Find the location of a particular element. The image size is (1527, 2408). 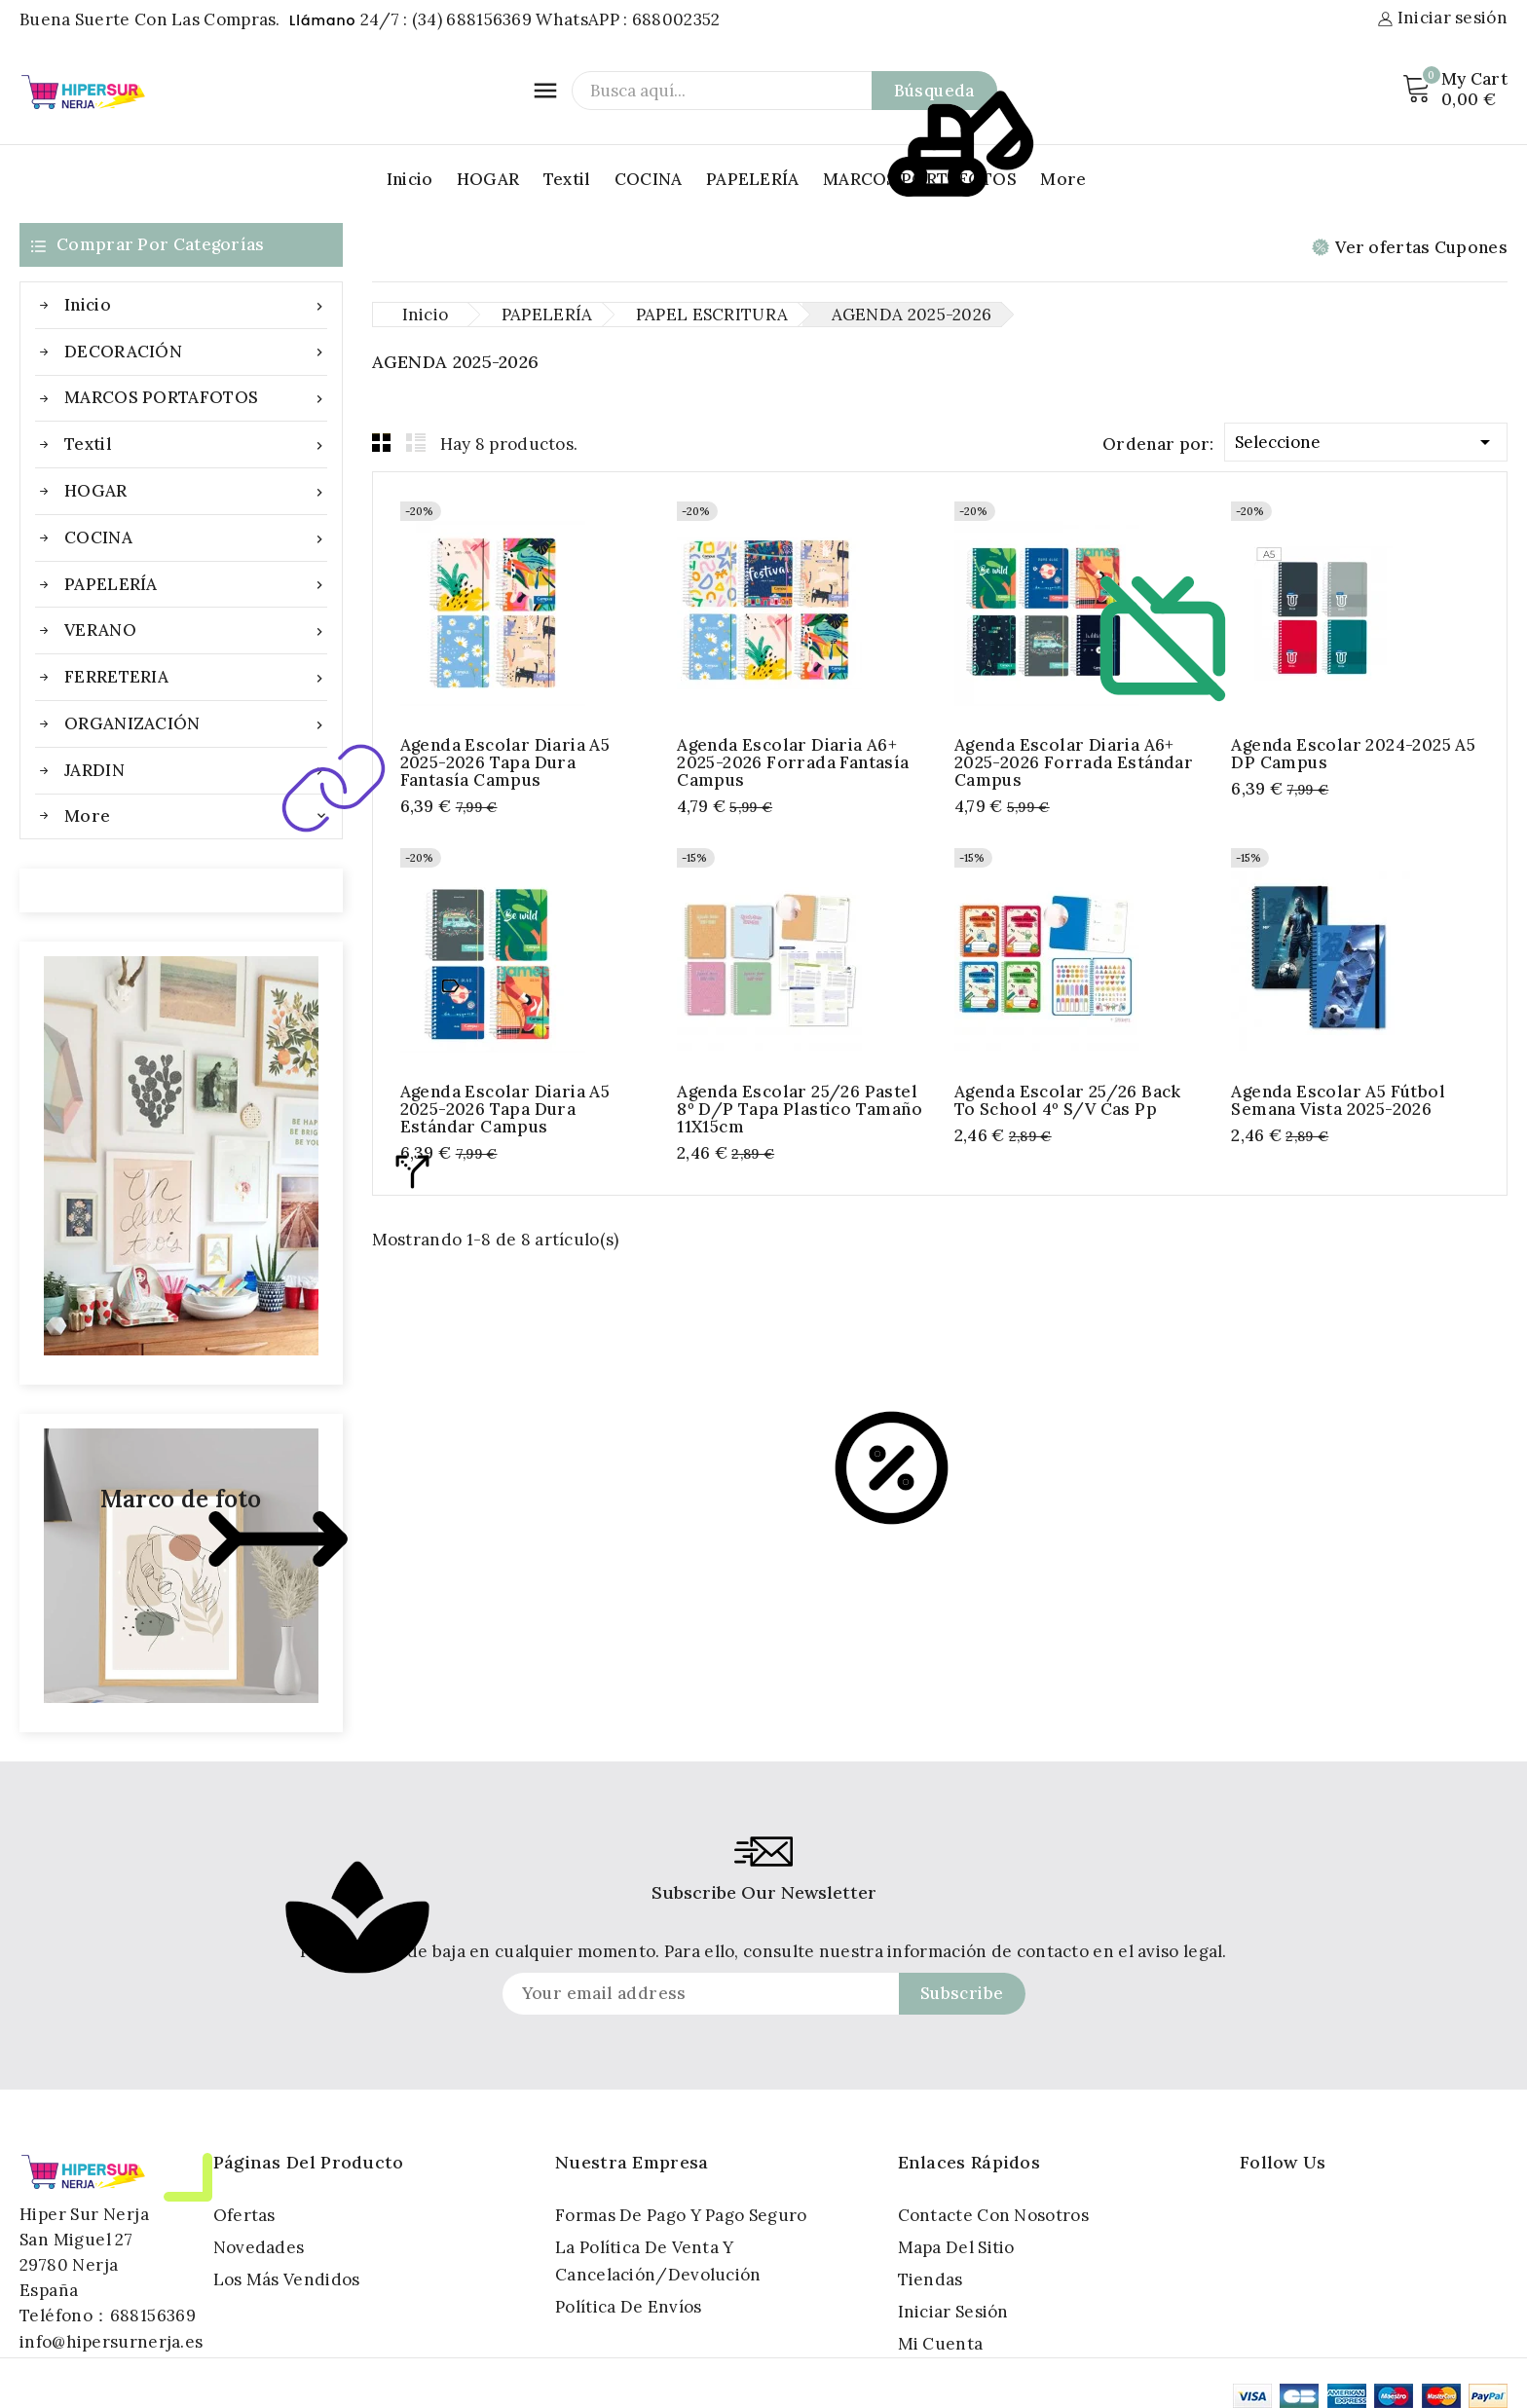

access spa or wellness features is located at coordinates (357, 1917).